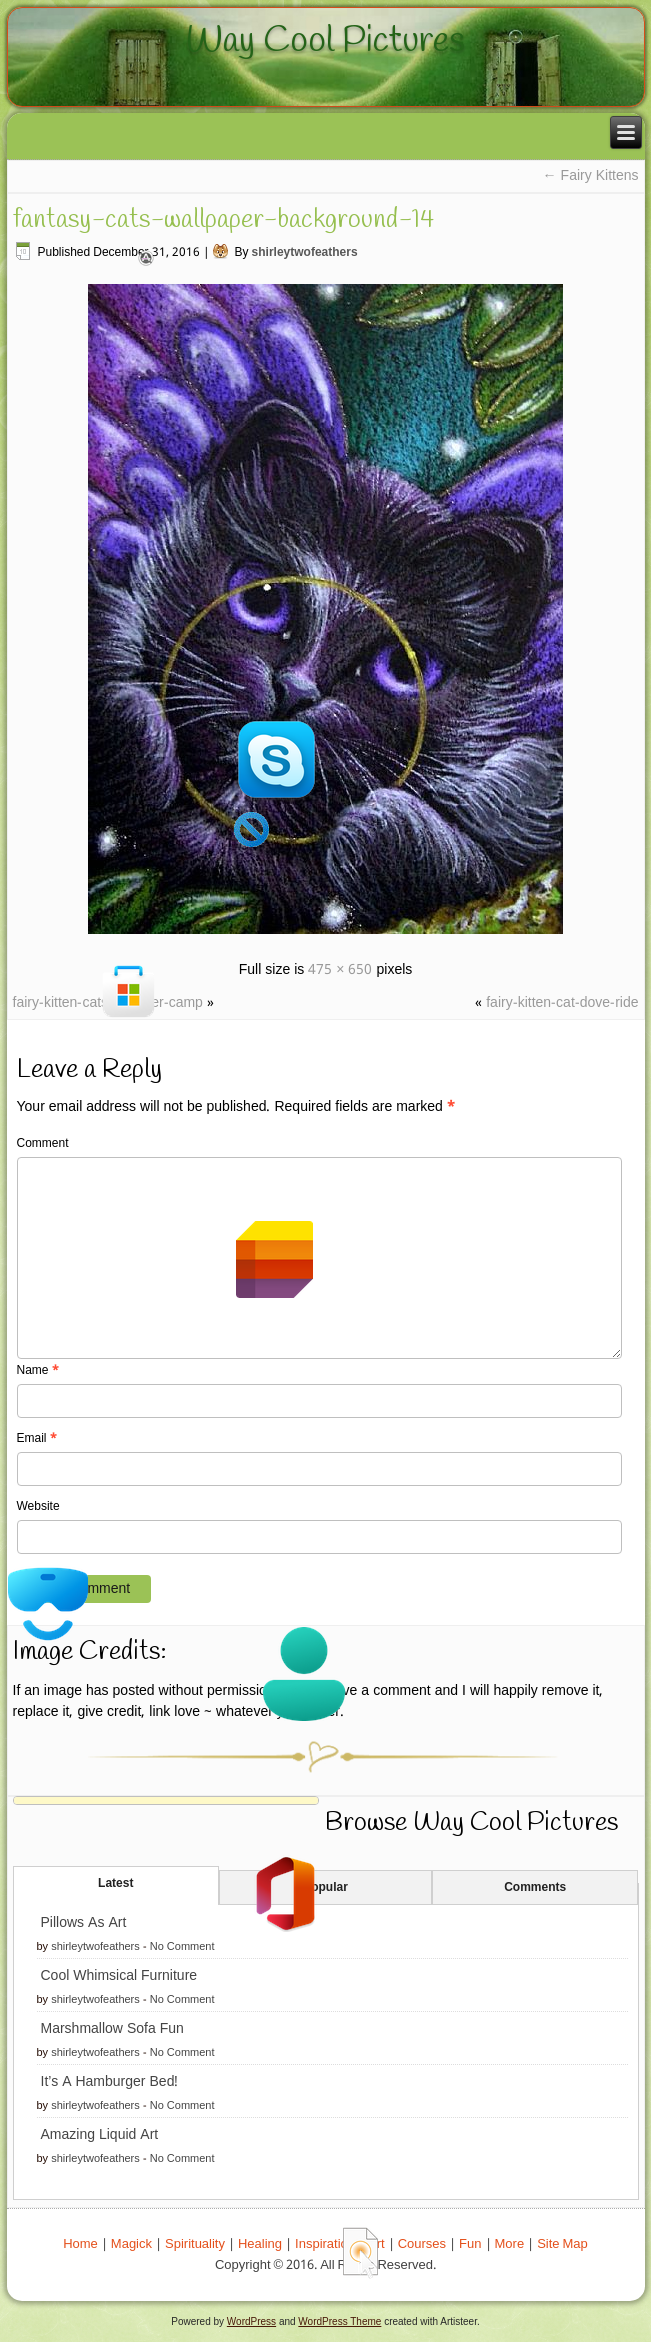 The height and width of the screenshot is (2342, 651). I want to click on indicates access denied or permission blocked, so click(251, 829).